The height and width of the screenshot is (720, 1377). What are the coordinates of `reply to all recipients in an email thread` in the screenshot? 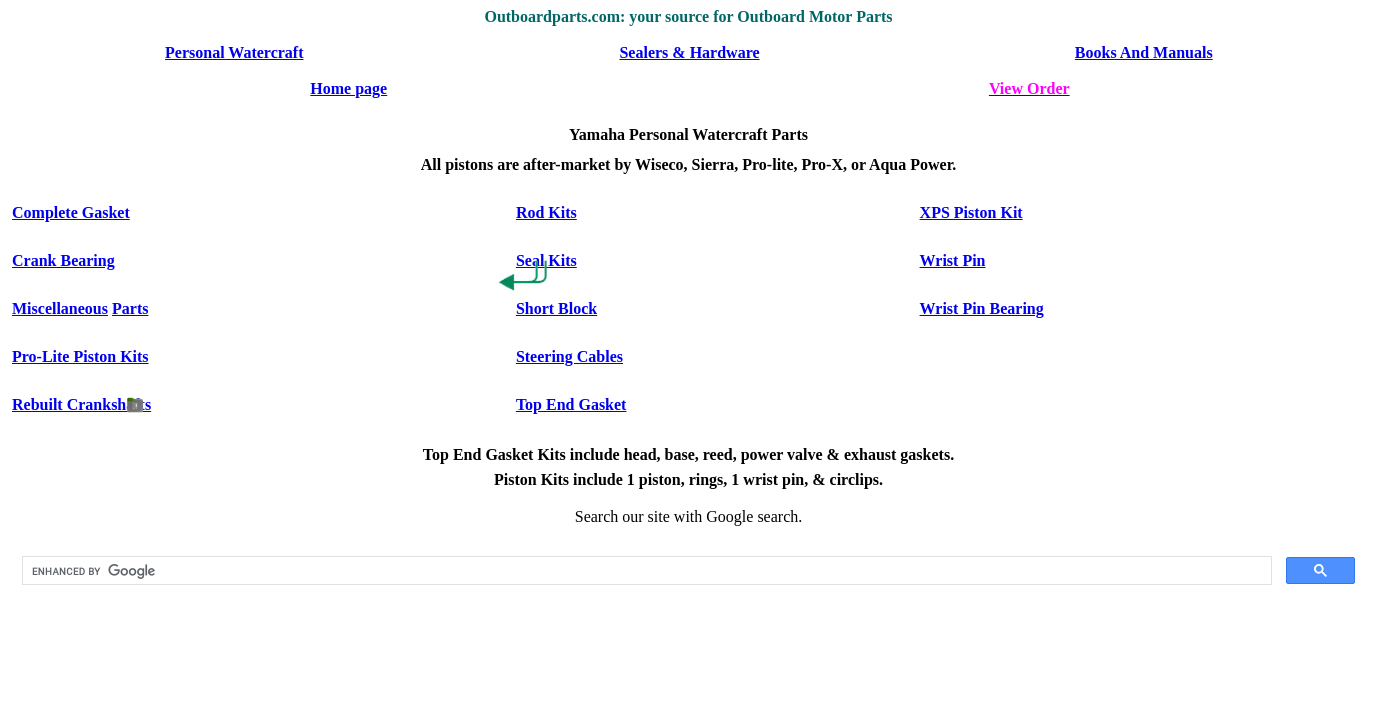 It's located at (522, 272).